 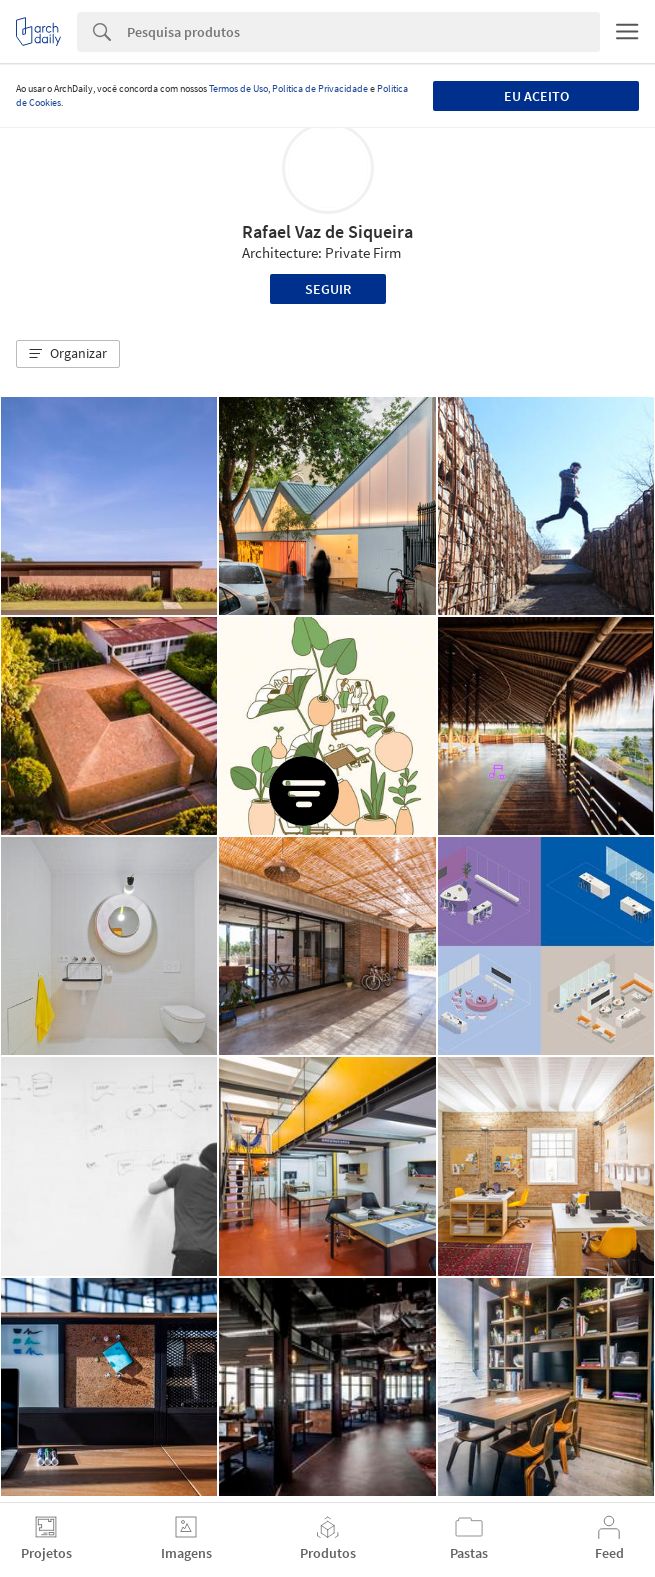 I want to click on filter or sort content, so click(x=304, y=791).